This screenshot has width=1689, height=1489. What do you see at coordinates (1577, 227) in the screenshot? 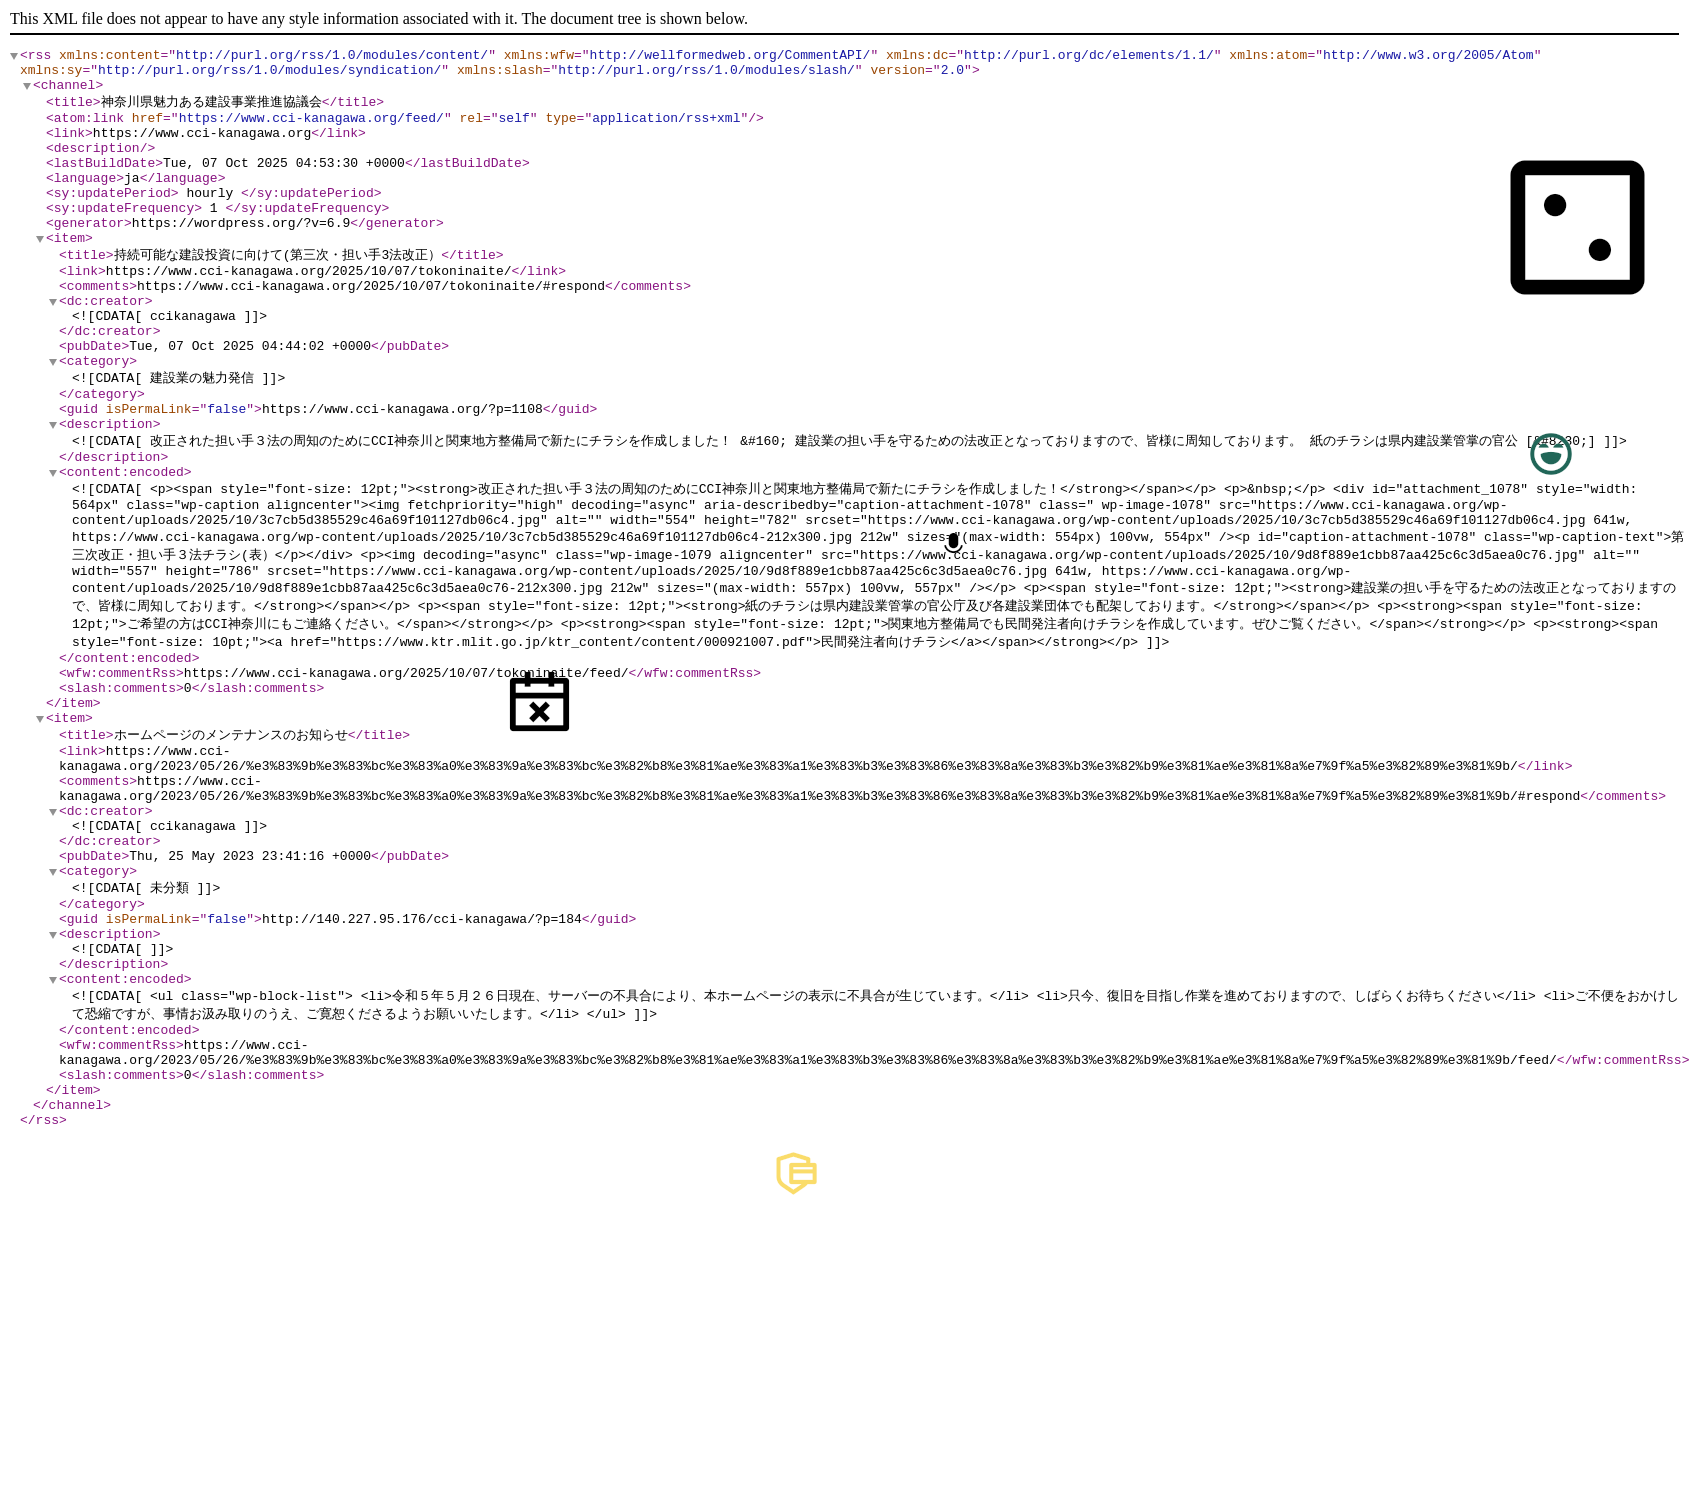
I see `roll the dice or randomize` at bounding box center [1577, 227].